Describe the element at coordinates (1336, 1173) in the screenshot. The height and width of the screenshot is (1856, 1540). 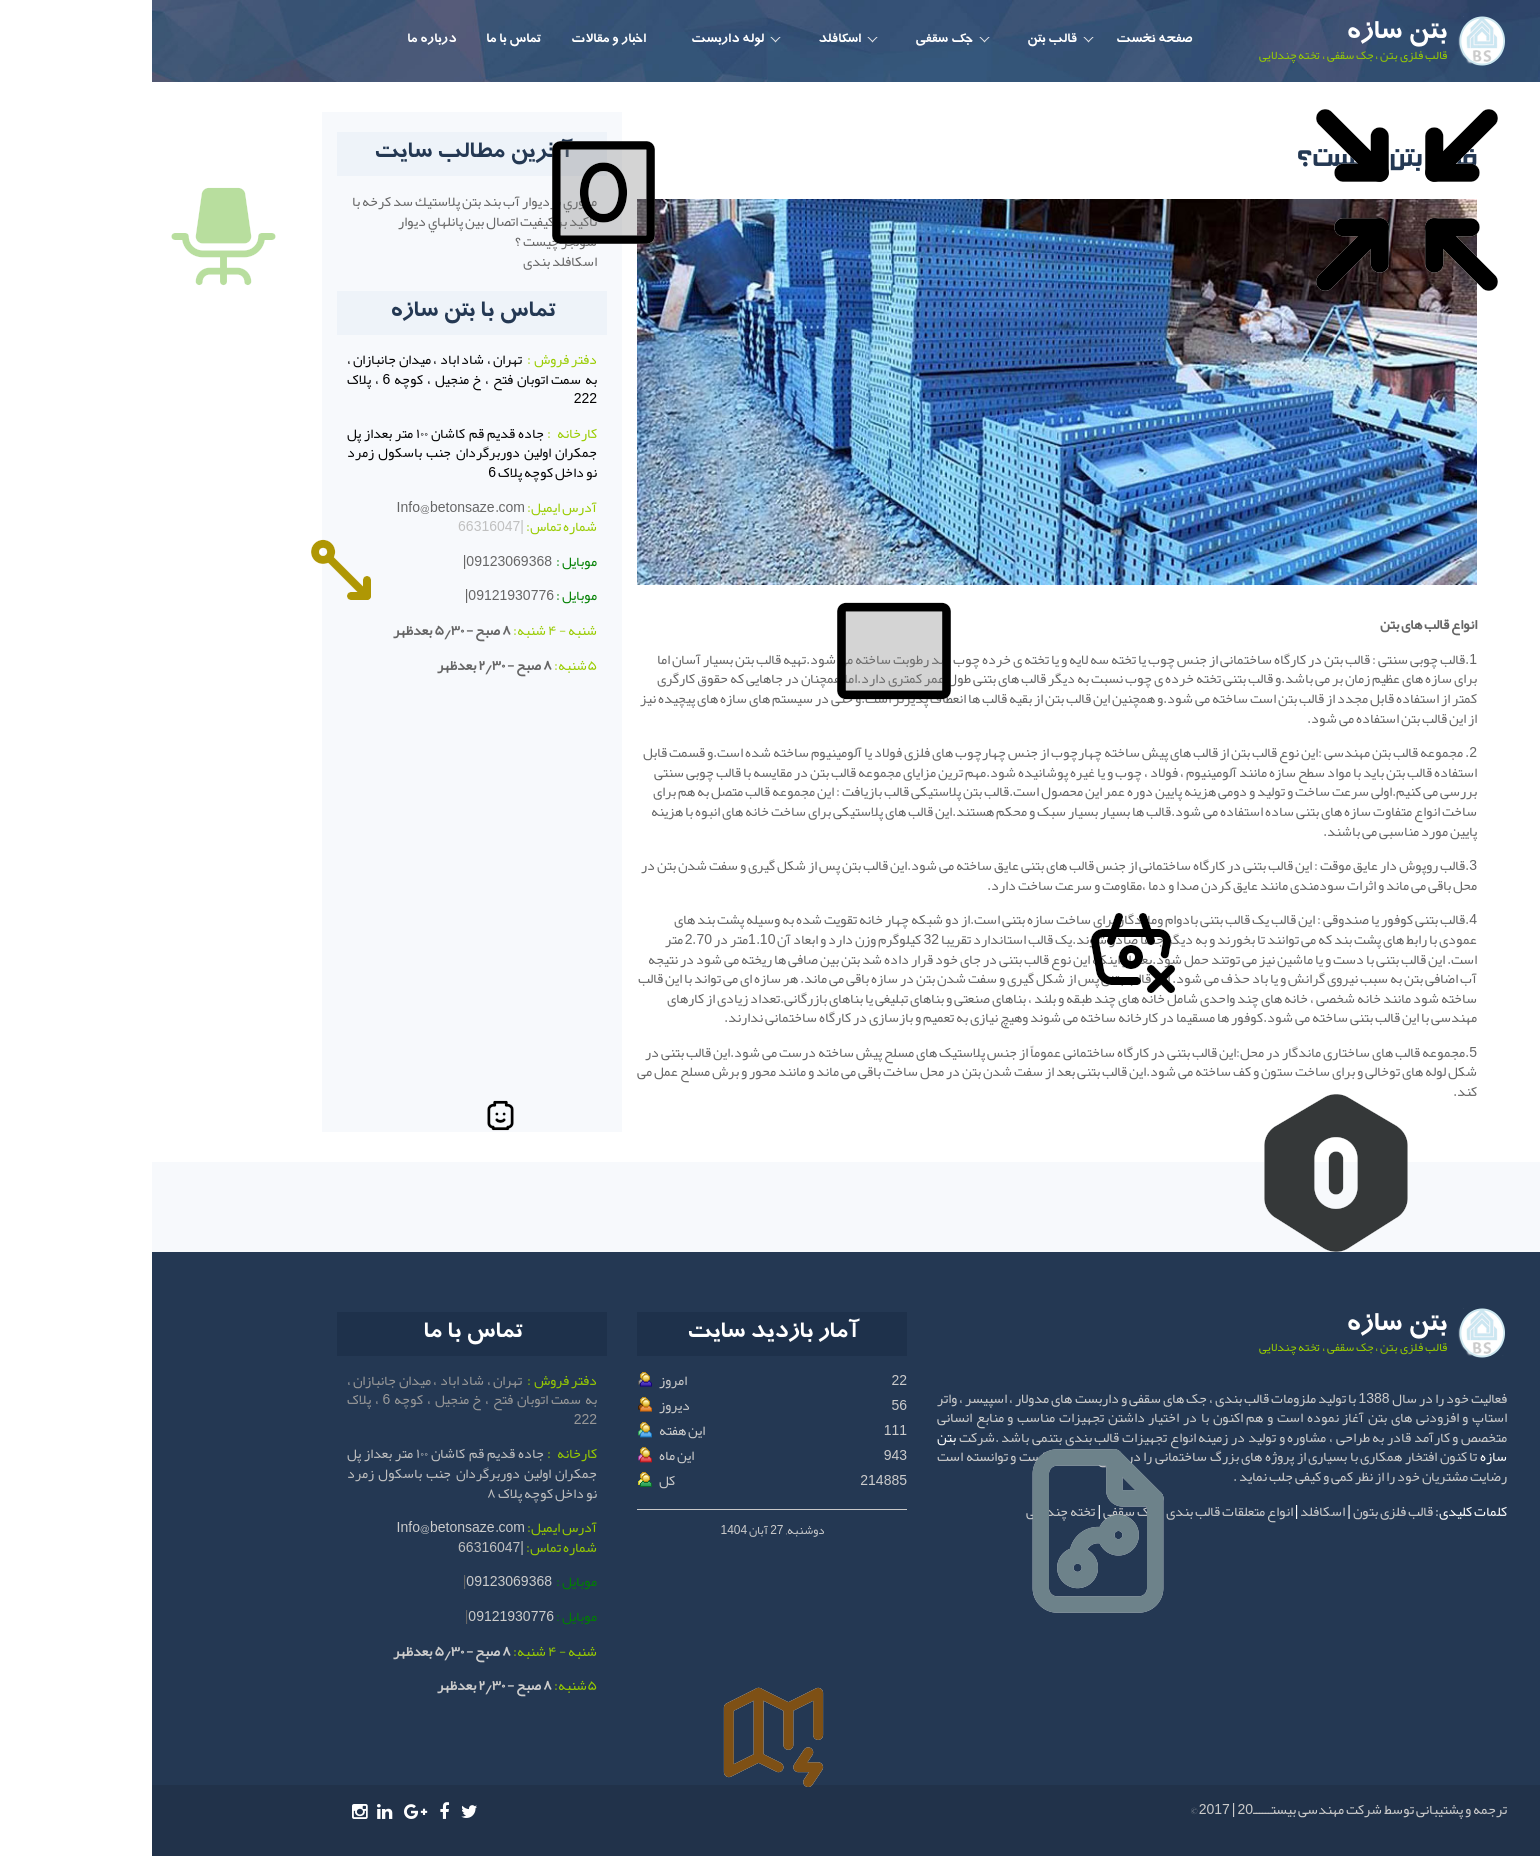
I see `indicates zero items or empty count` at that location.